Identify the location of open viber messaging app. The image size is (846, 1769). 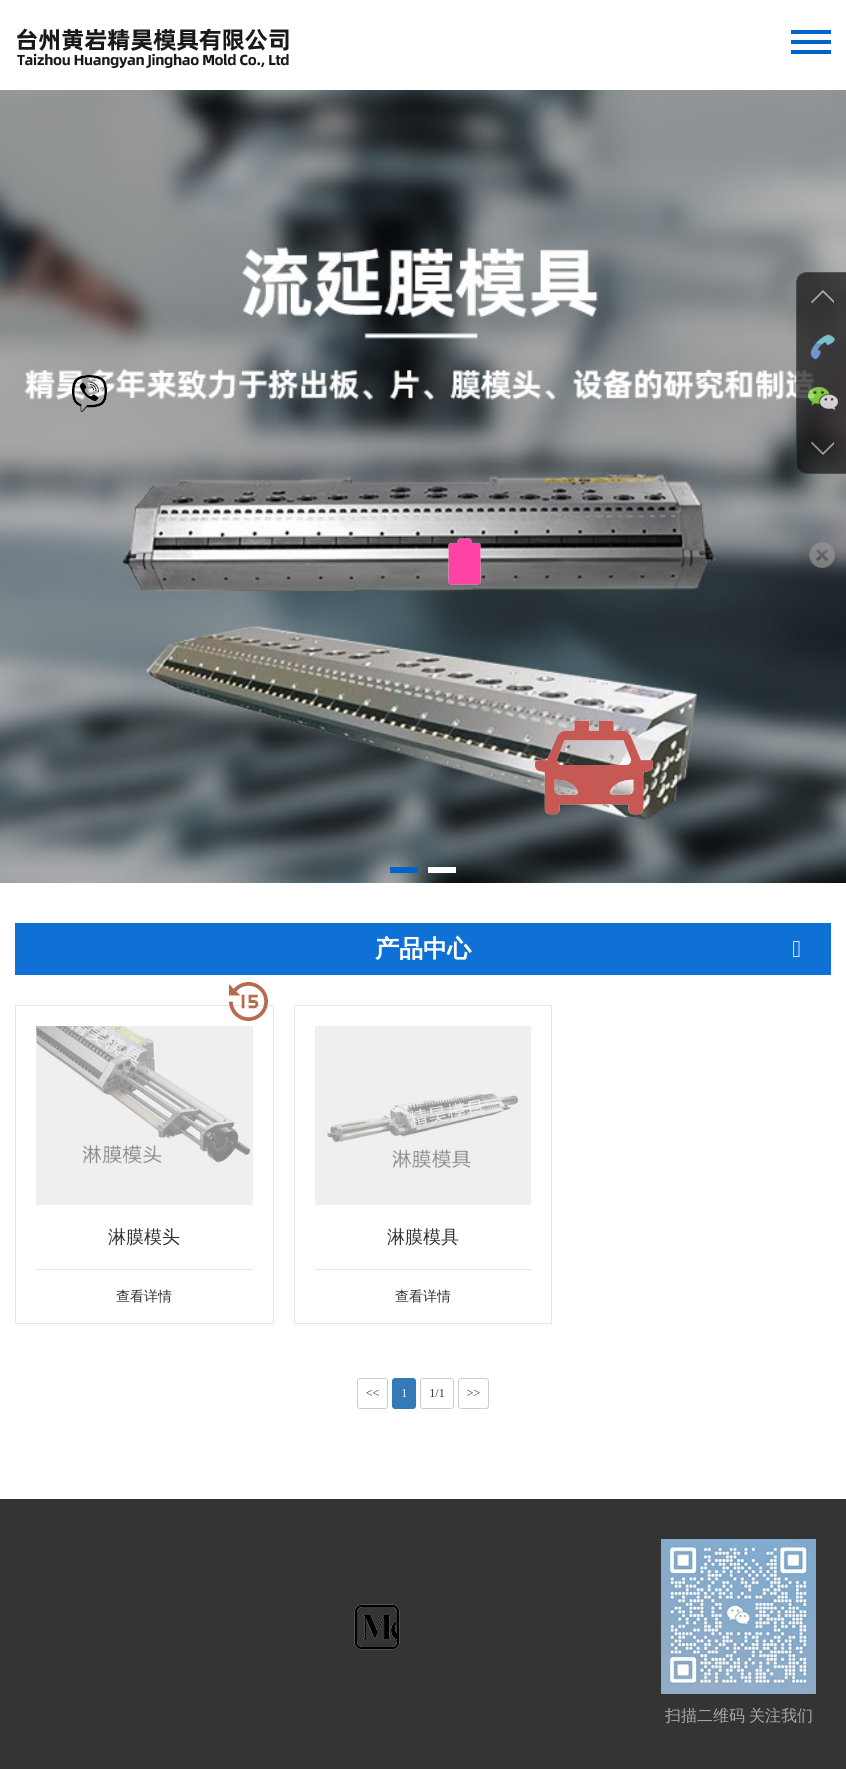
(89, 393).